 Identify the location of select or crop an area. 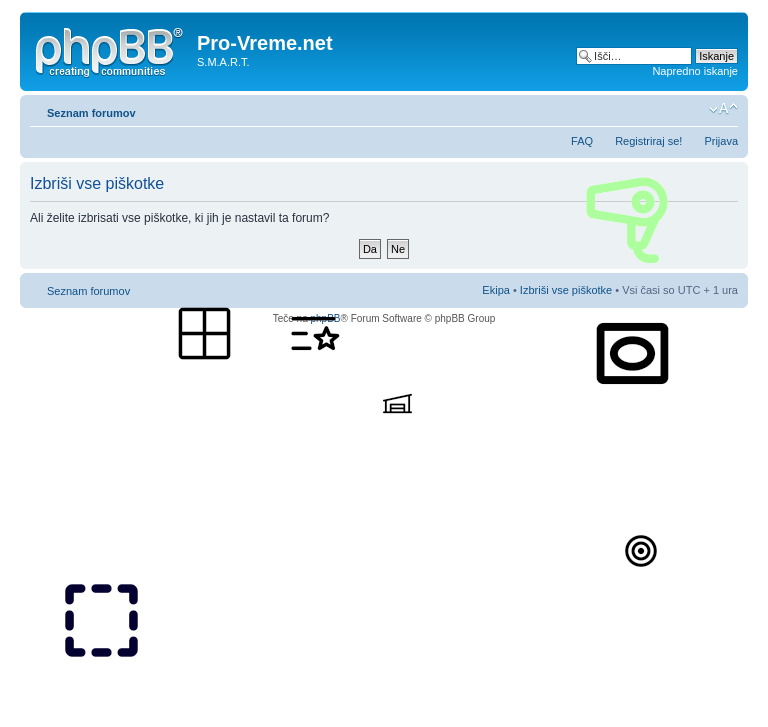
(101, 620).